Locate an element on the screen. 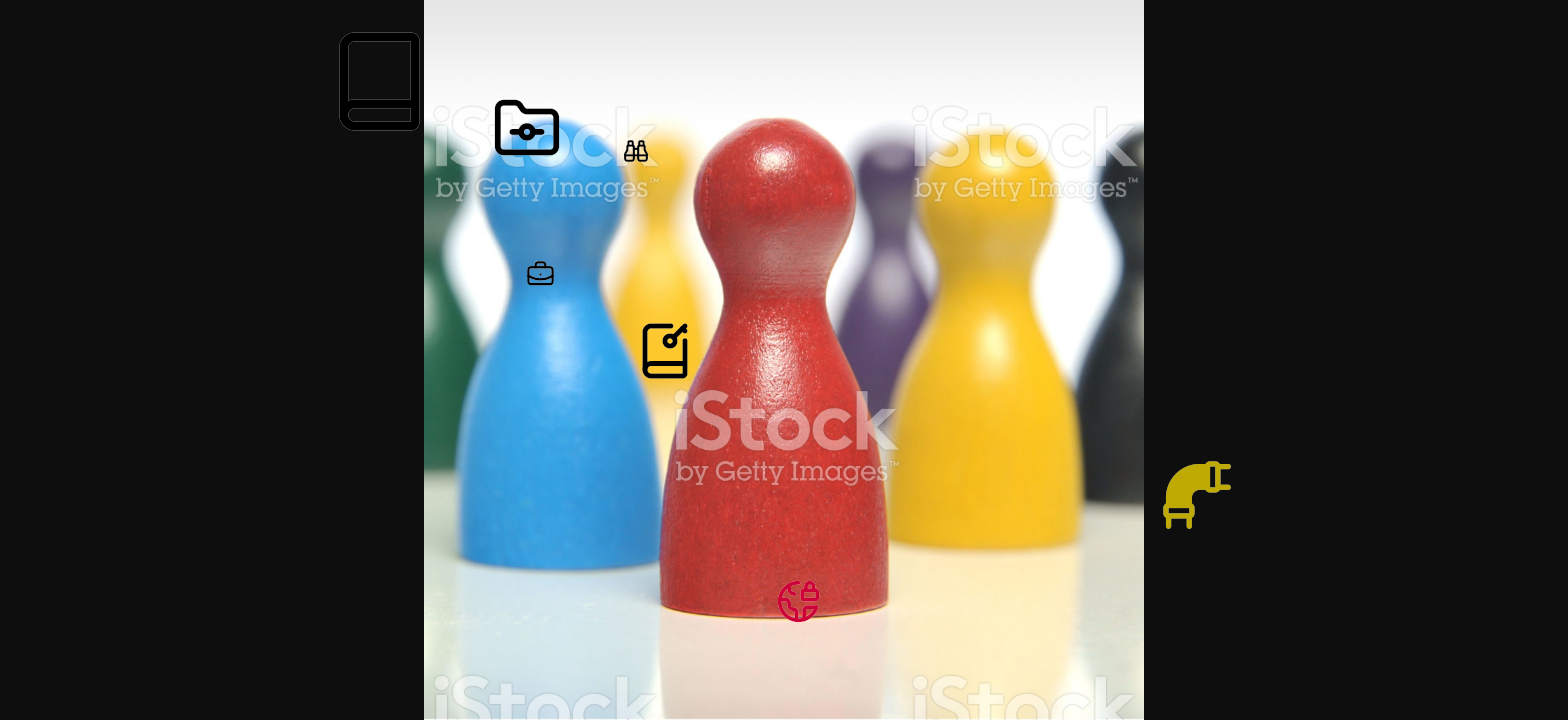 The width and height of the screenshot is (1568, 720). access business or work-related features is located at coordinates (540, 274).